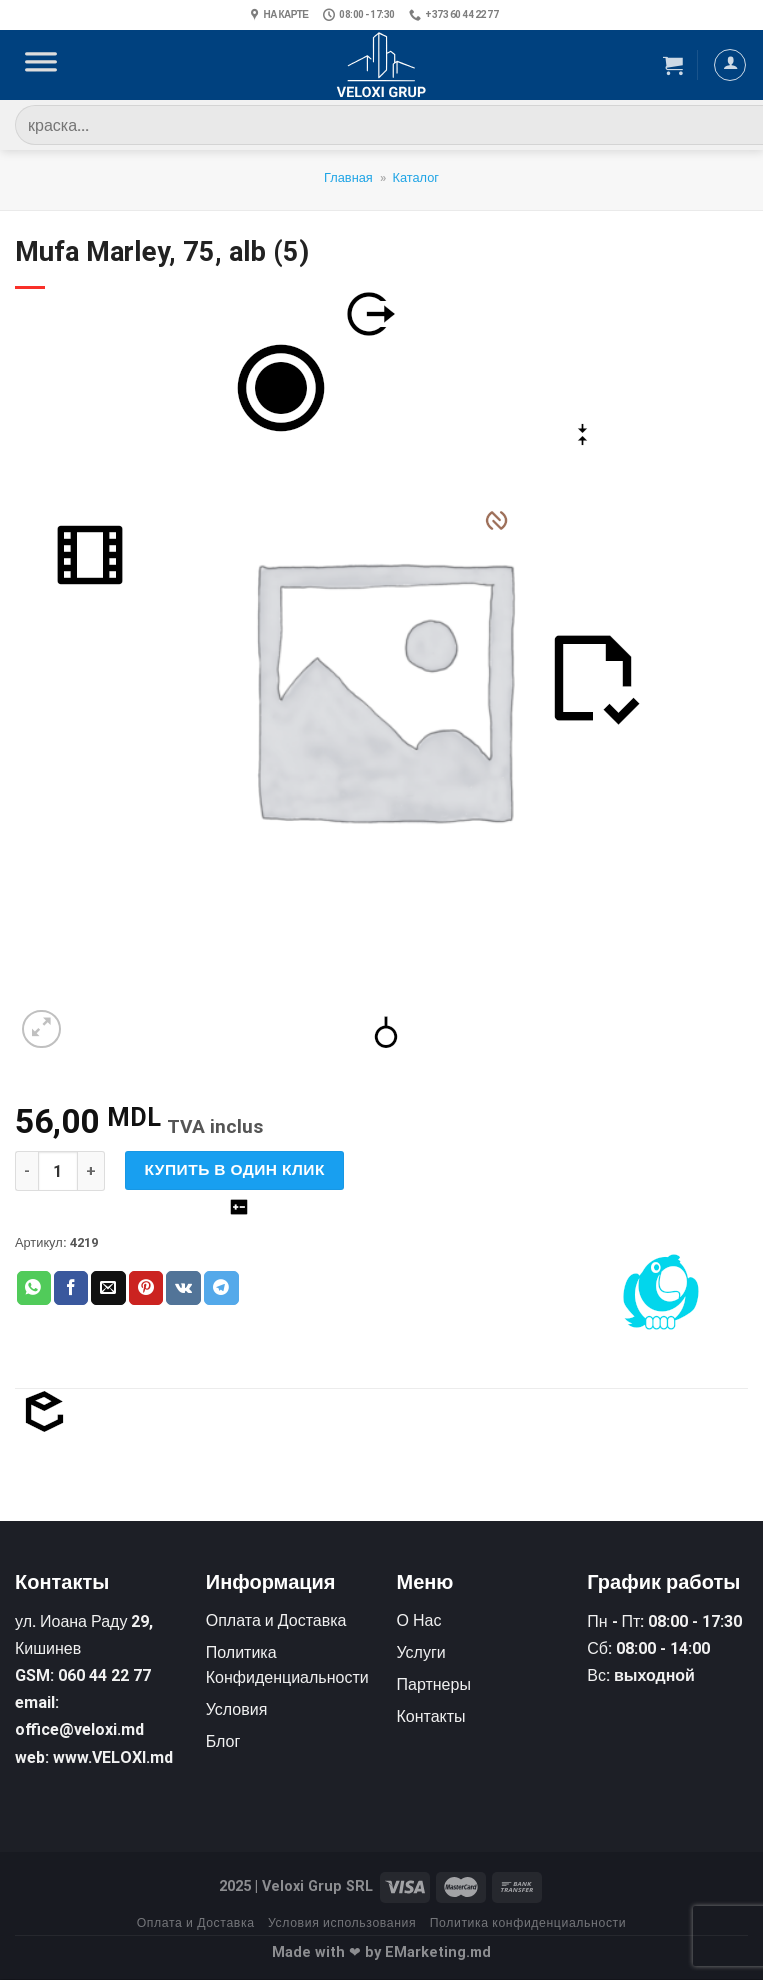 This screenshot has height=1980, width=763. I want to click on file successfully uploaded or verified, so click(593, 678).